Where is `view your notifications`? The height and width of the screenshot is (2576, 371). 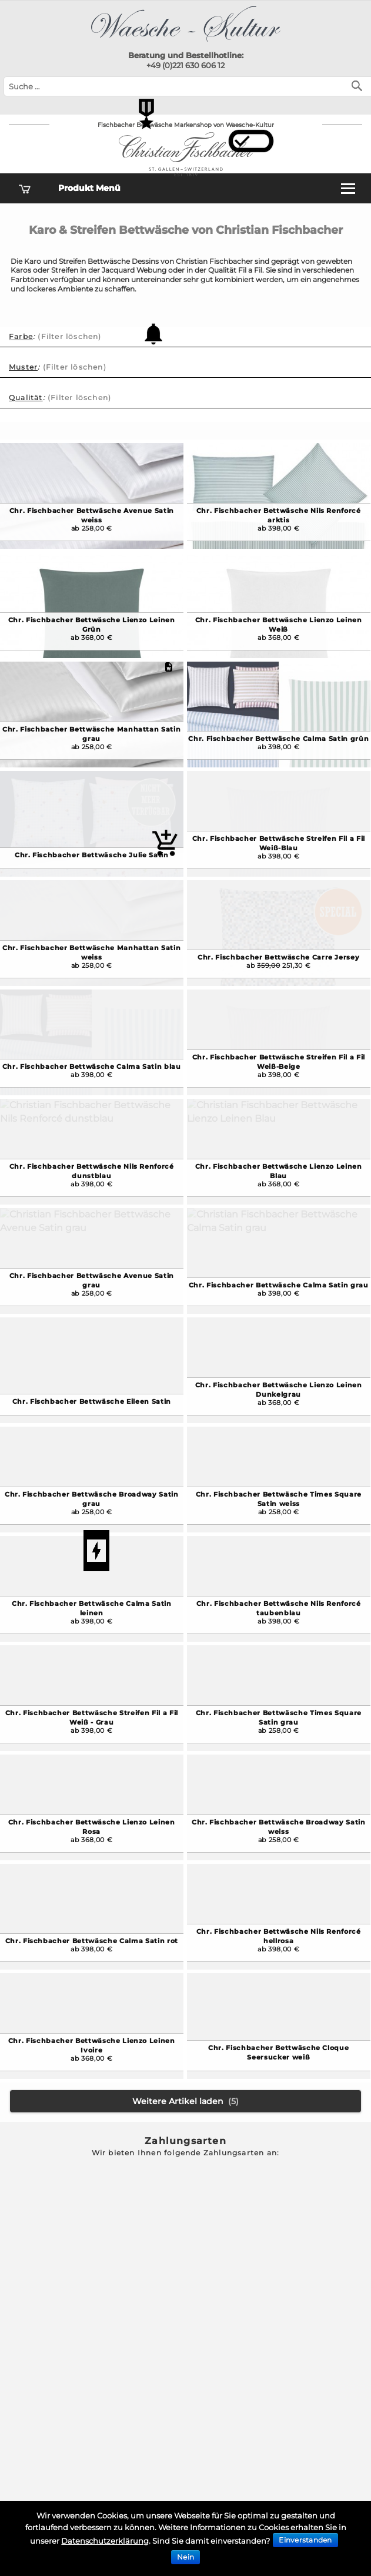 view your notifications is located at coordinates (153, 334).